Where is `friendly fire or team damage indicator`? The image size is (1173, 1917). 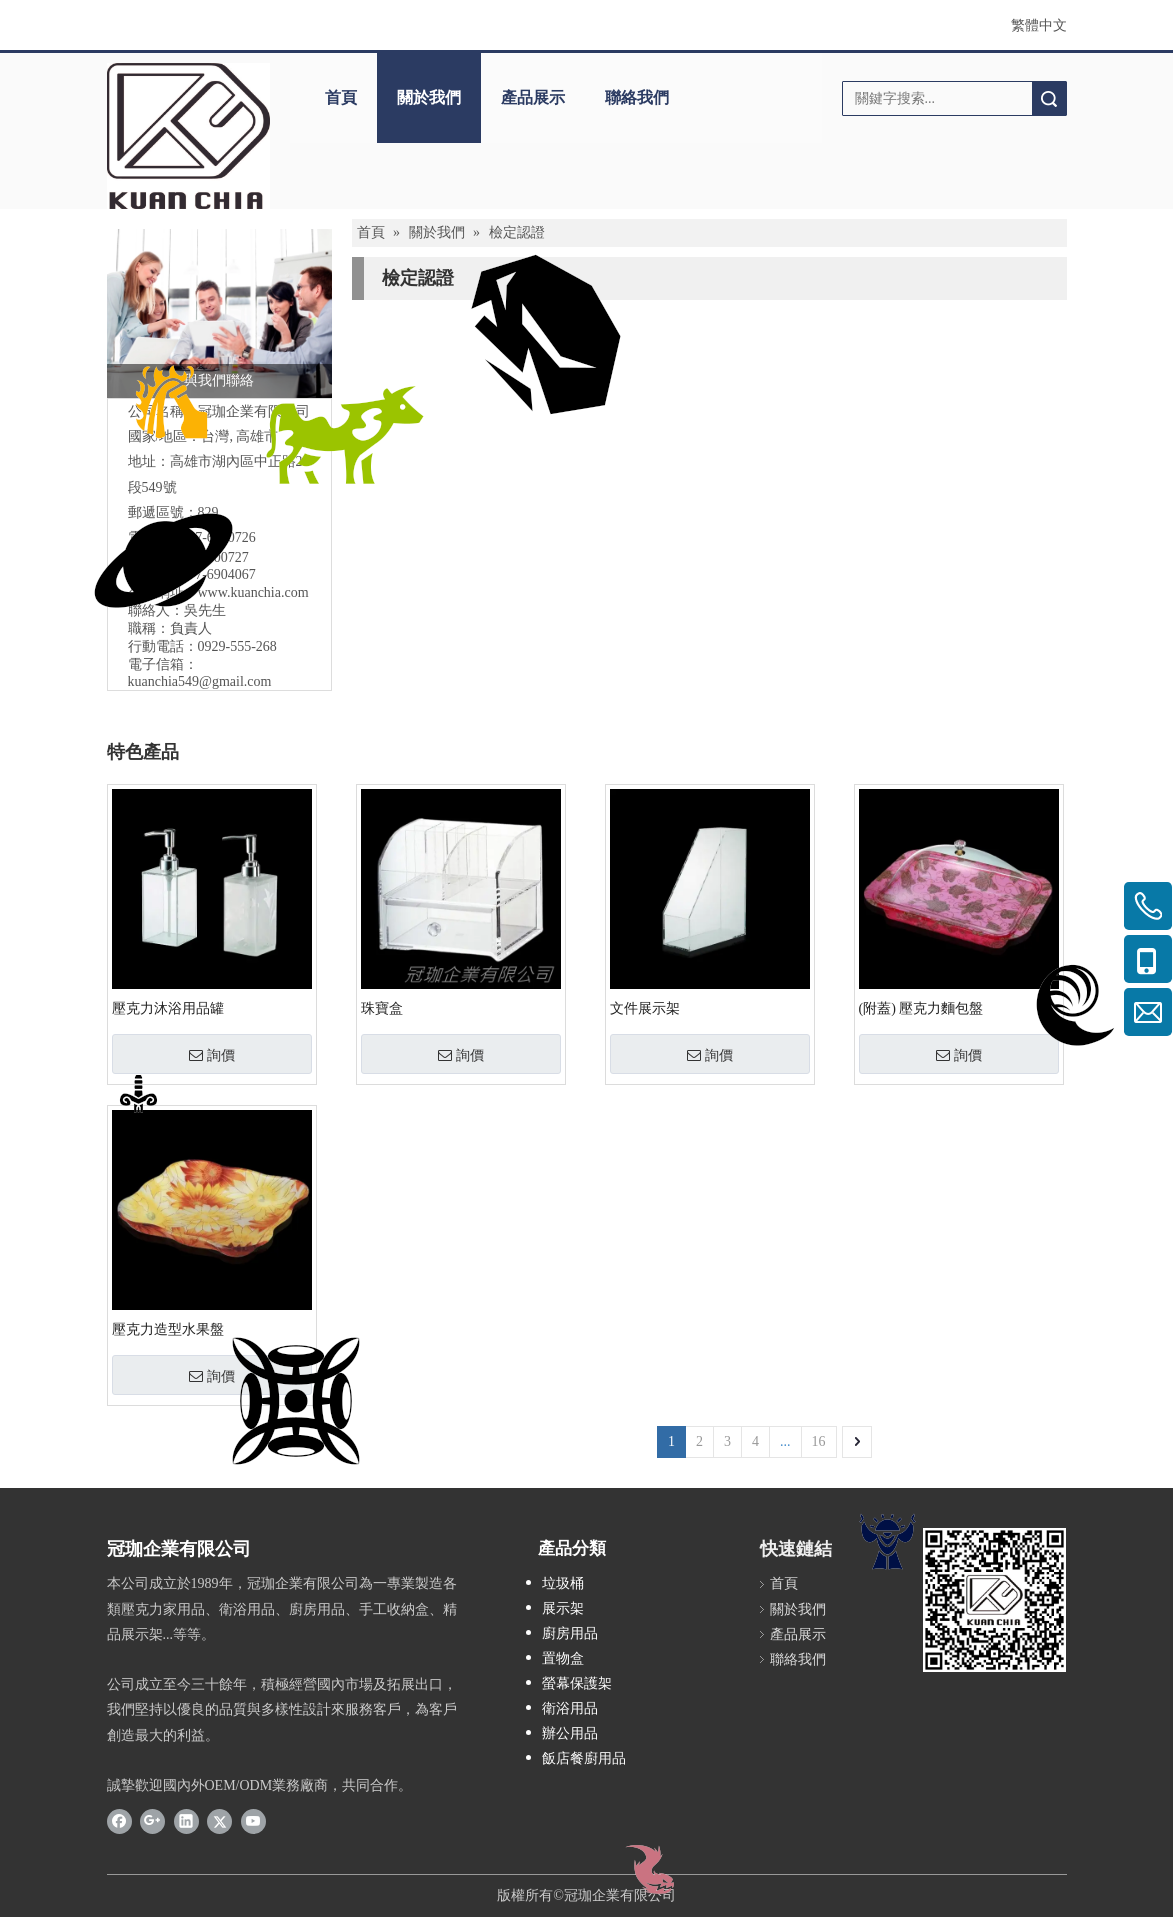 friendly fire or team damage indicator is located at coordinates (649, 1869).